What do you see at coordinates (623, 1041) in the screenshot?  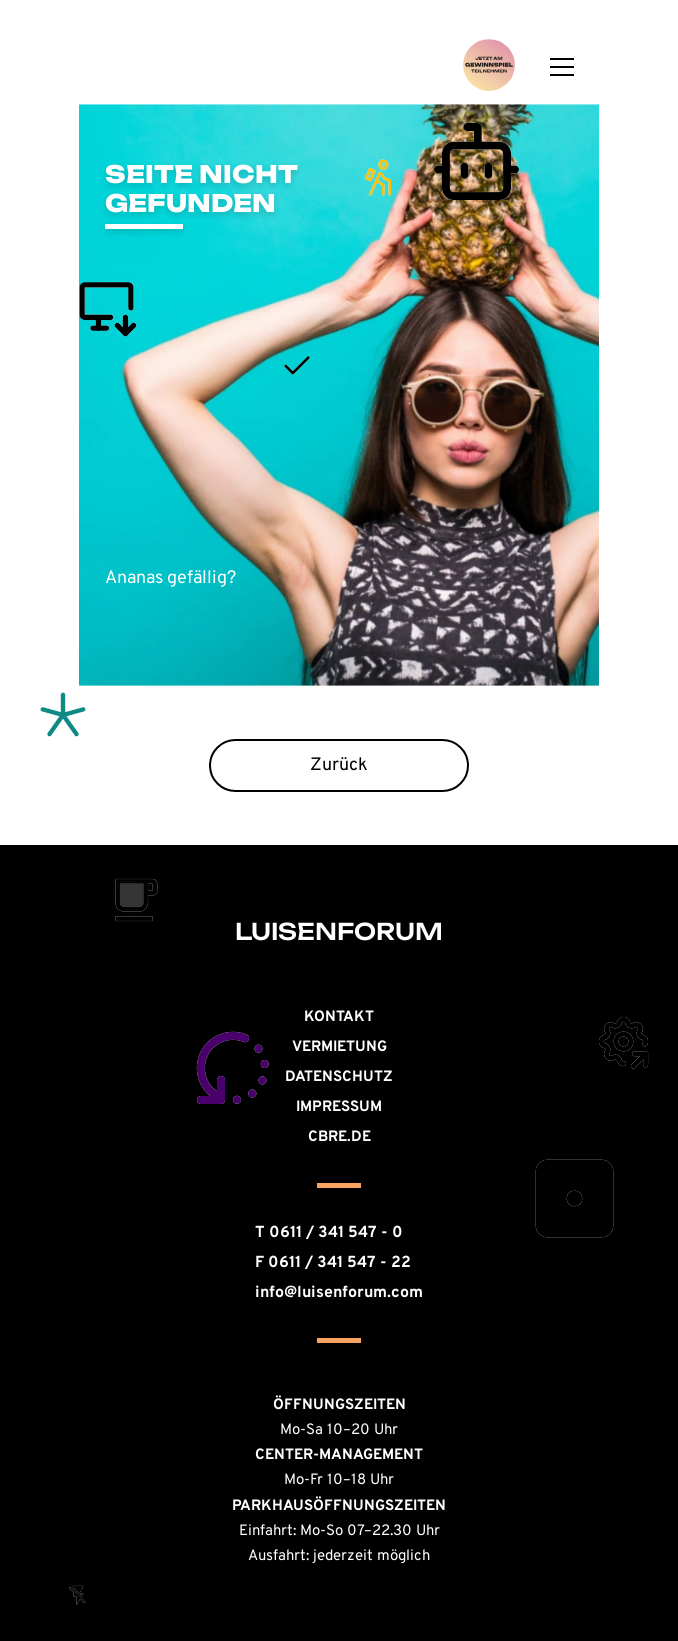 I see `share app or system settings` at bounding box center [623, 1041].